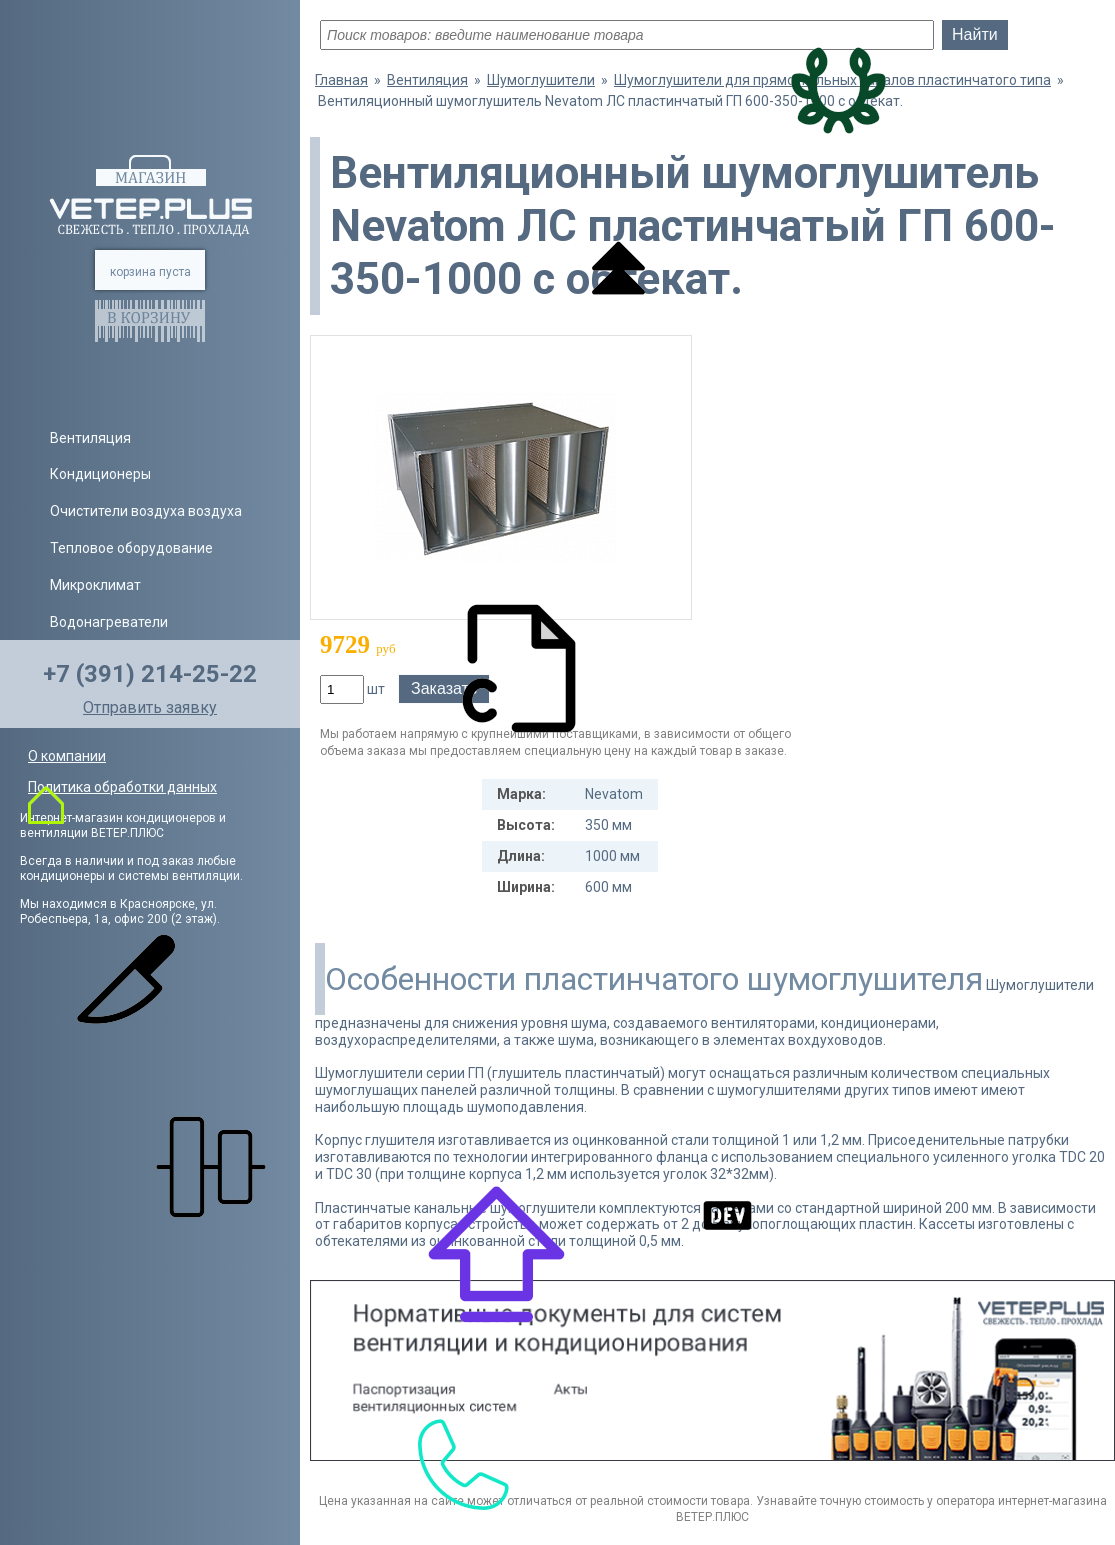 The height and width of the screenshot is (1545, 1115). I want to click on access kitchen or cooking tools, so click(127, 981).